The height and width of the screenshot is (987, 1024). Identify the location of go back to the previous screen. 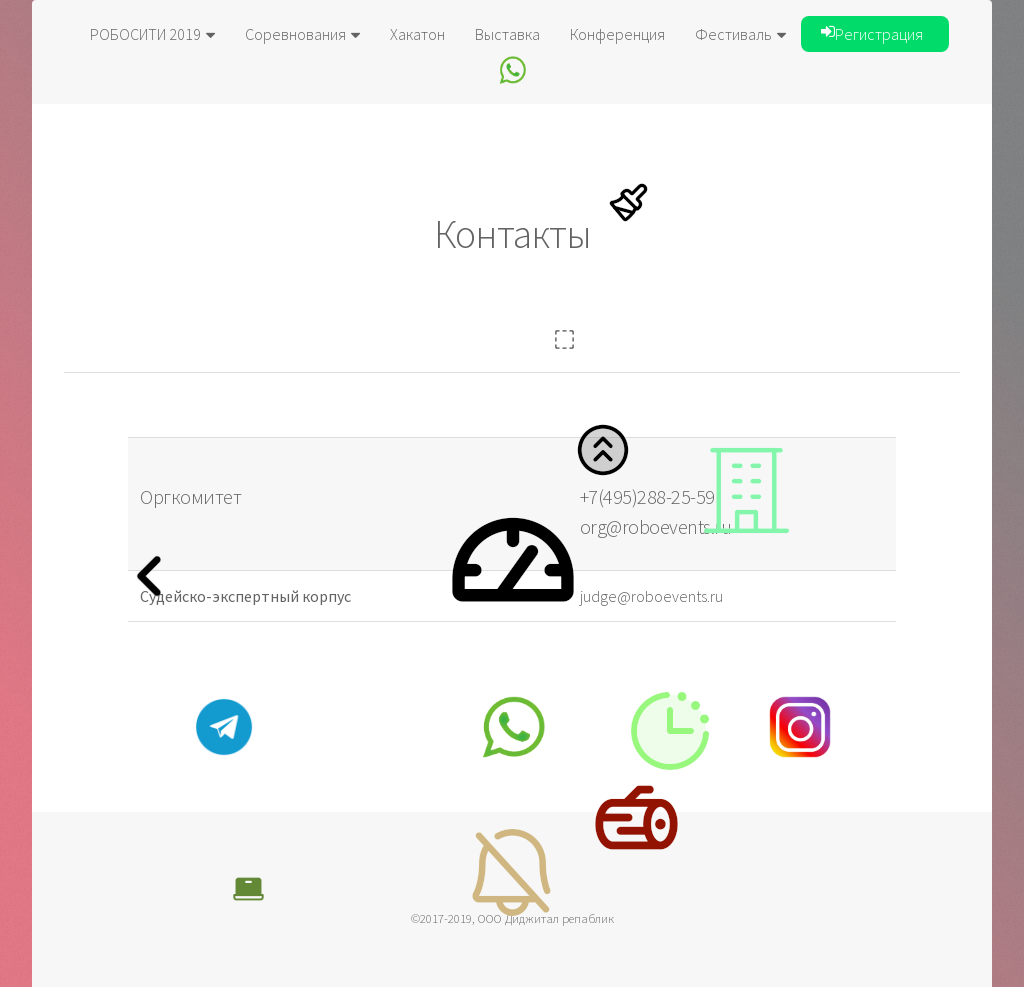
(150, 576).